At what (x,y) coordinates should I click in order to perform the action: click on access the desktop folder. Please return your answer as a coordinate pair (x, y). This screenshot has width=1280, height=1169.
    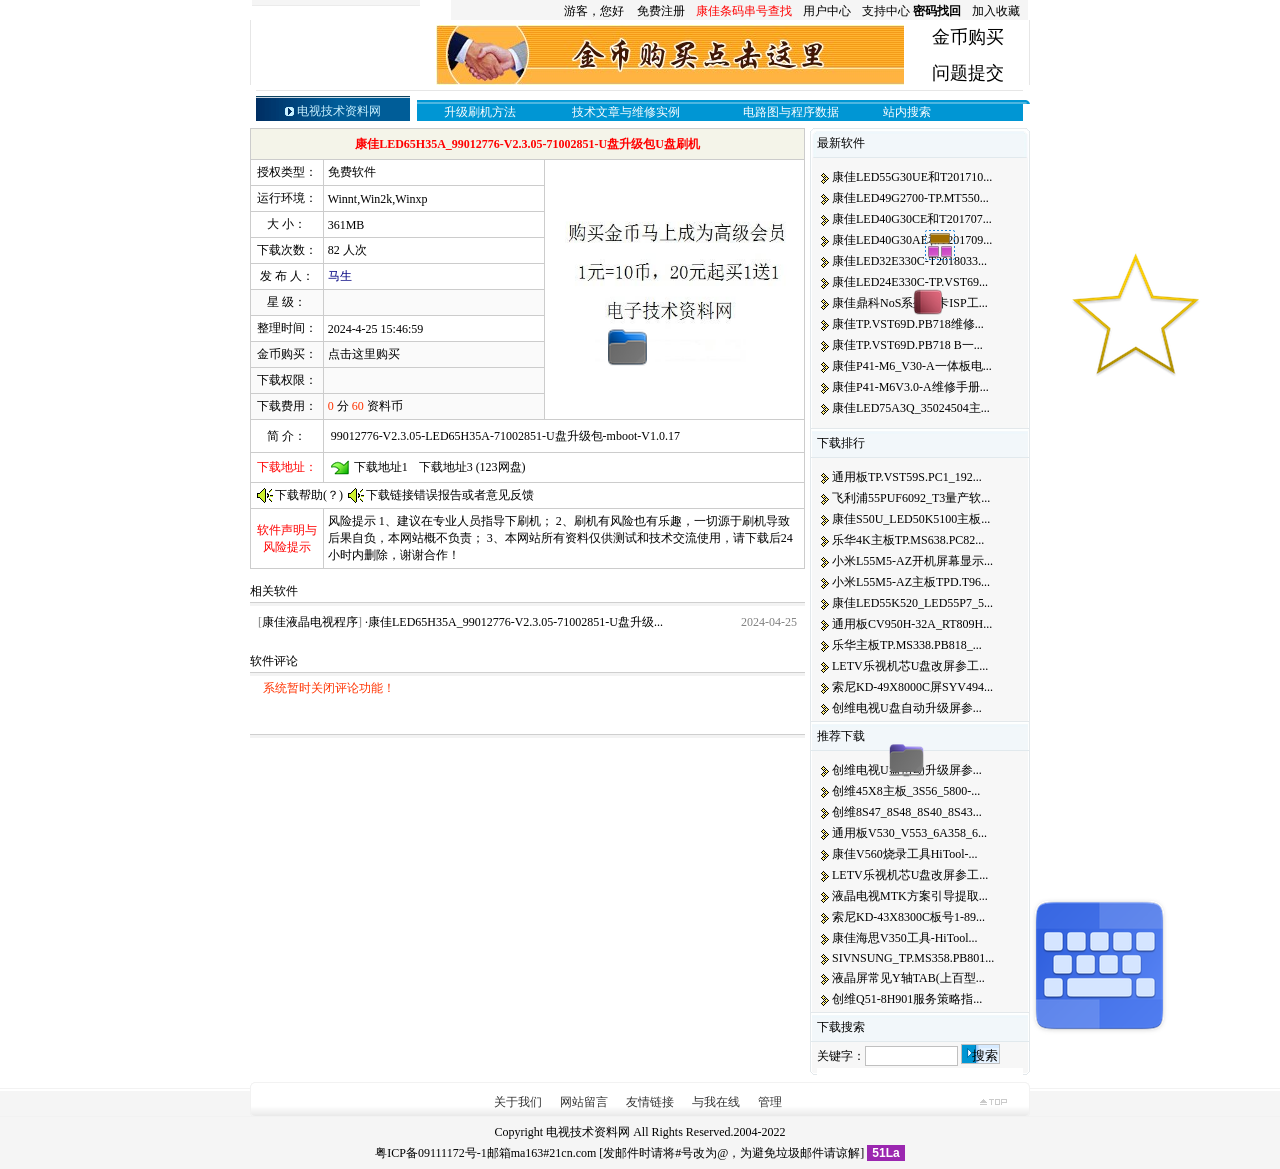
    Looking at the image, I should click on (928, 301).